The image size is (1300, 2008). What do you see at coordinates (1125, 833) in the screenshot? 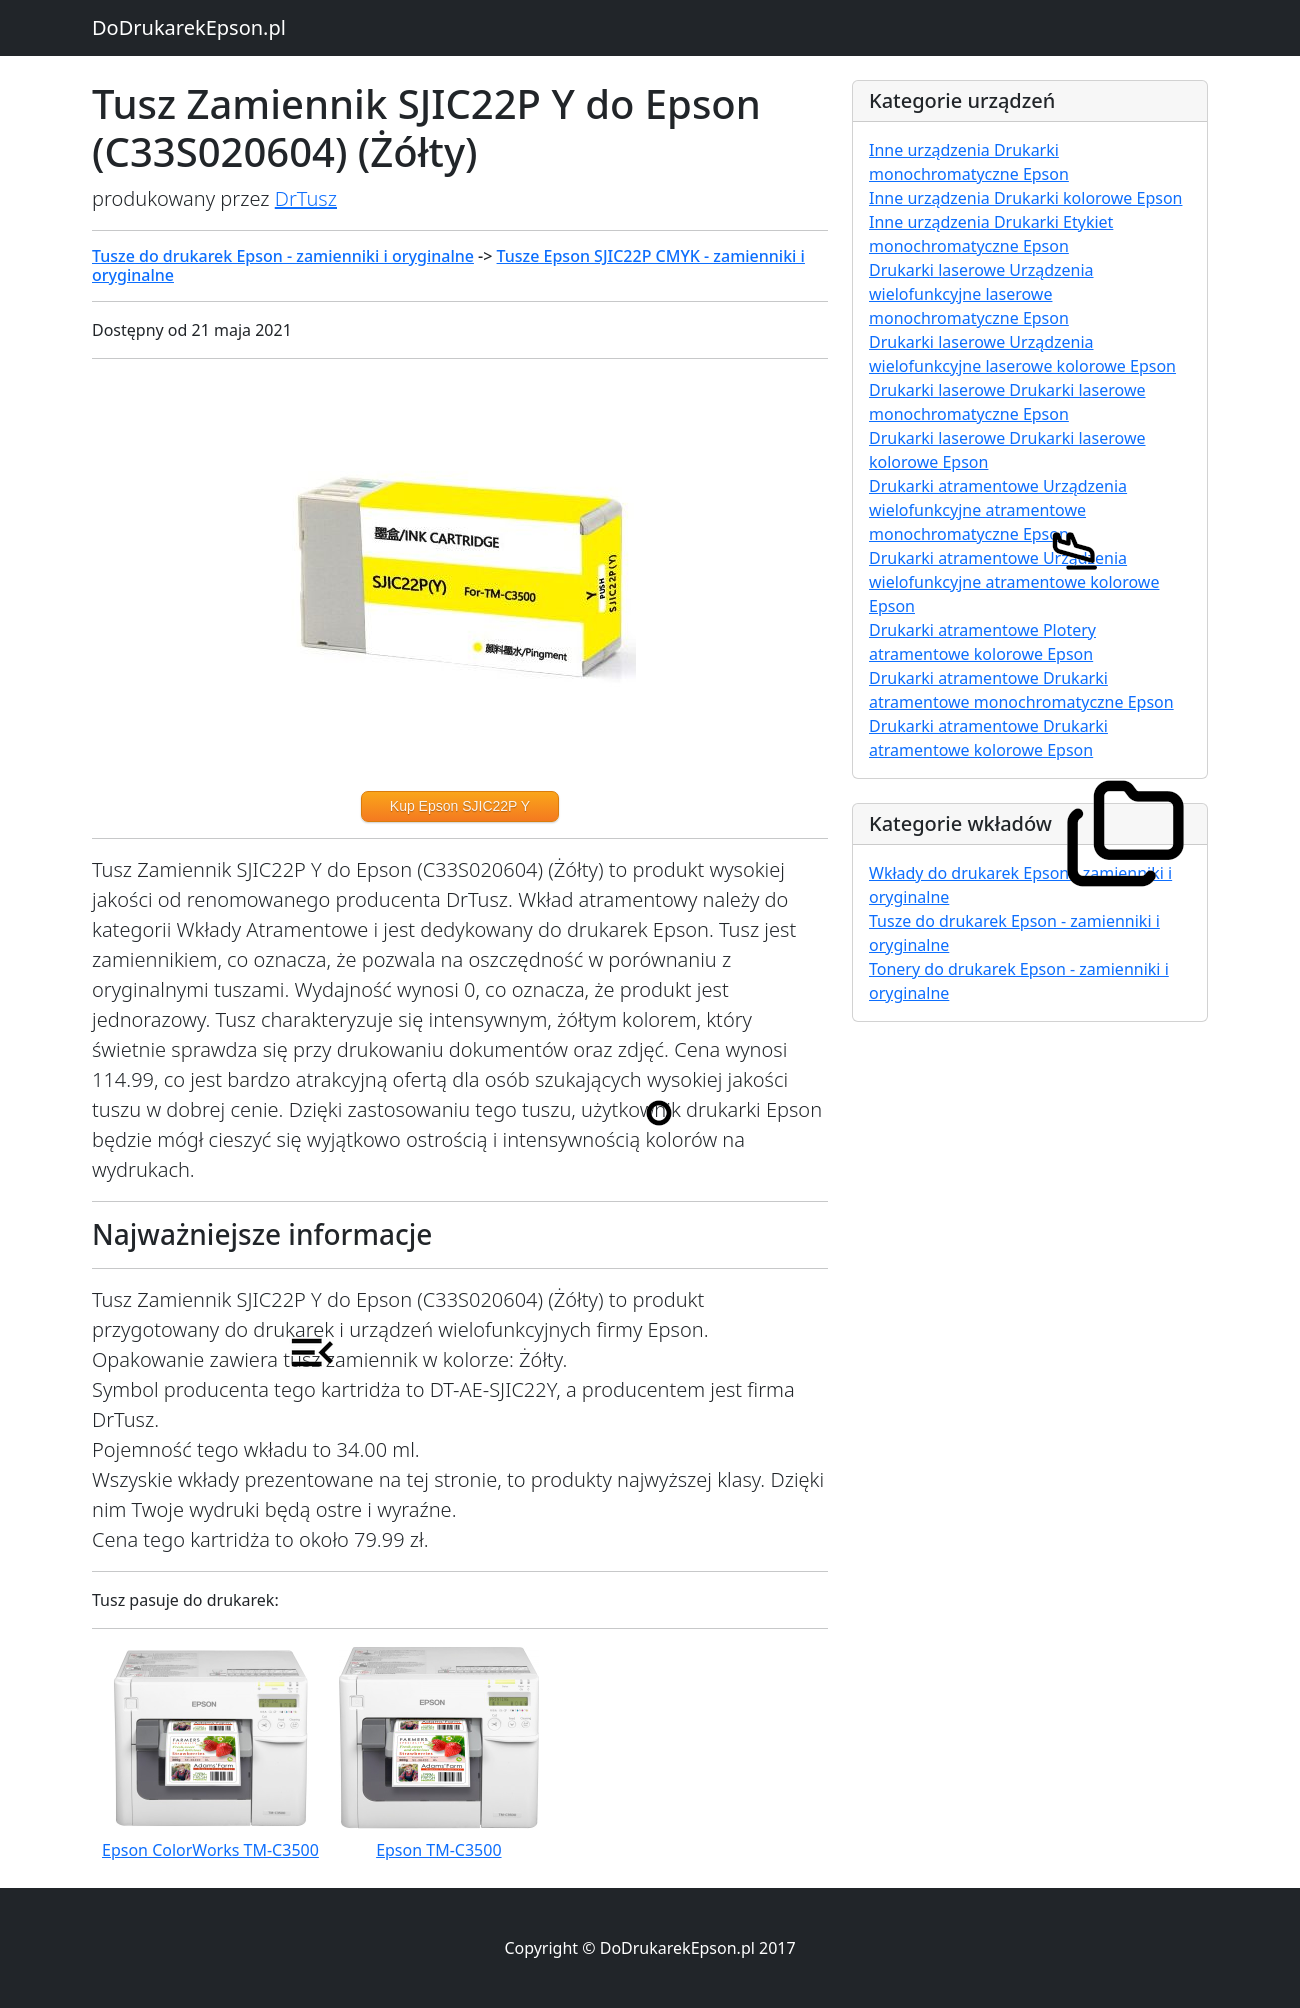
I see `view all folders` at bounding box center [1125, 833].